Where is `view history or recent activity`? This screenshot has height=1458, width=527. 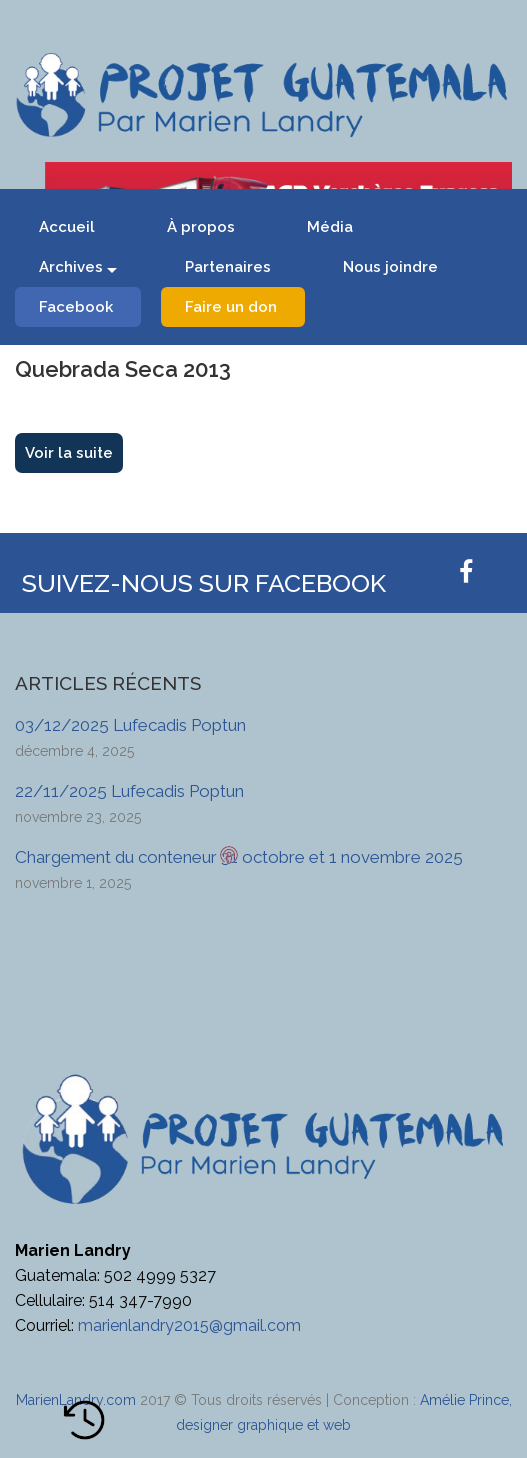
view history or recent activity is located at coordinates (85, 1420).